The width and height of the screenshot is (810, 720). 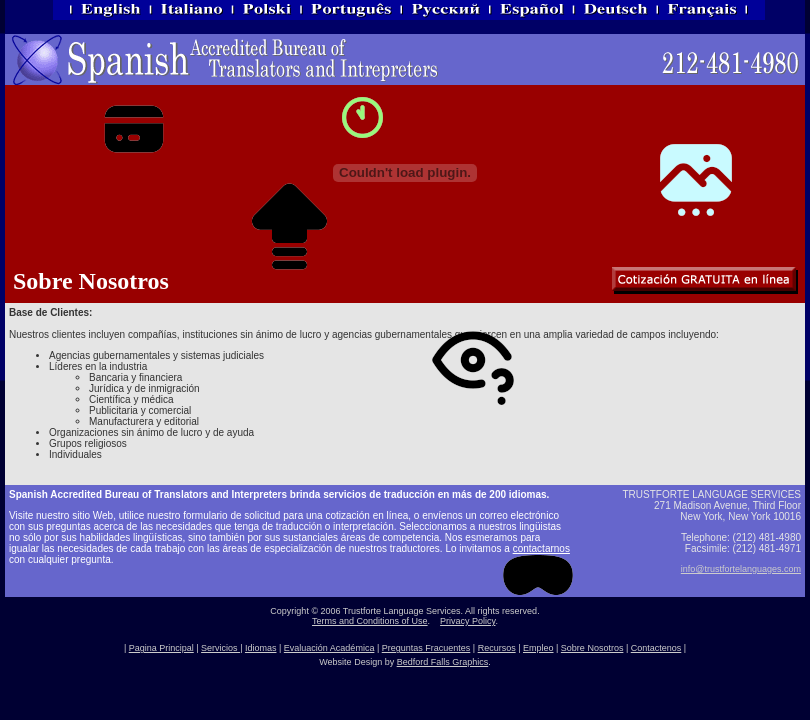 I want to click on view instant photos or polaroid-style images, so click(x=696, y=180).